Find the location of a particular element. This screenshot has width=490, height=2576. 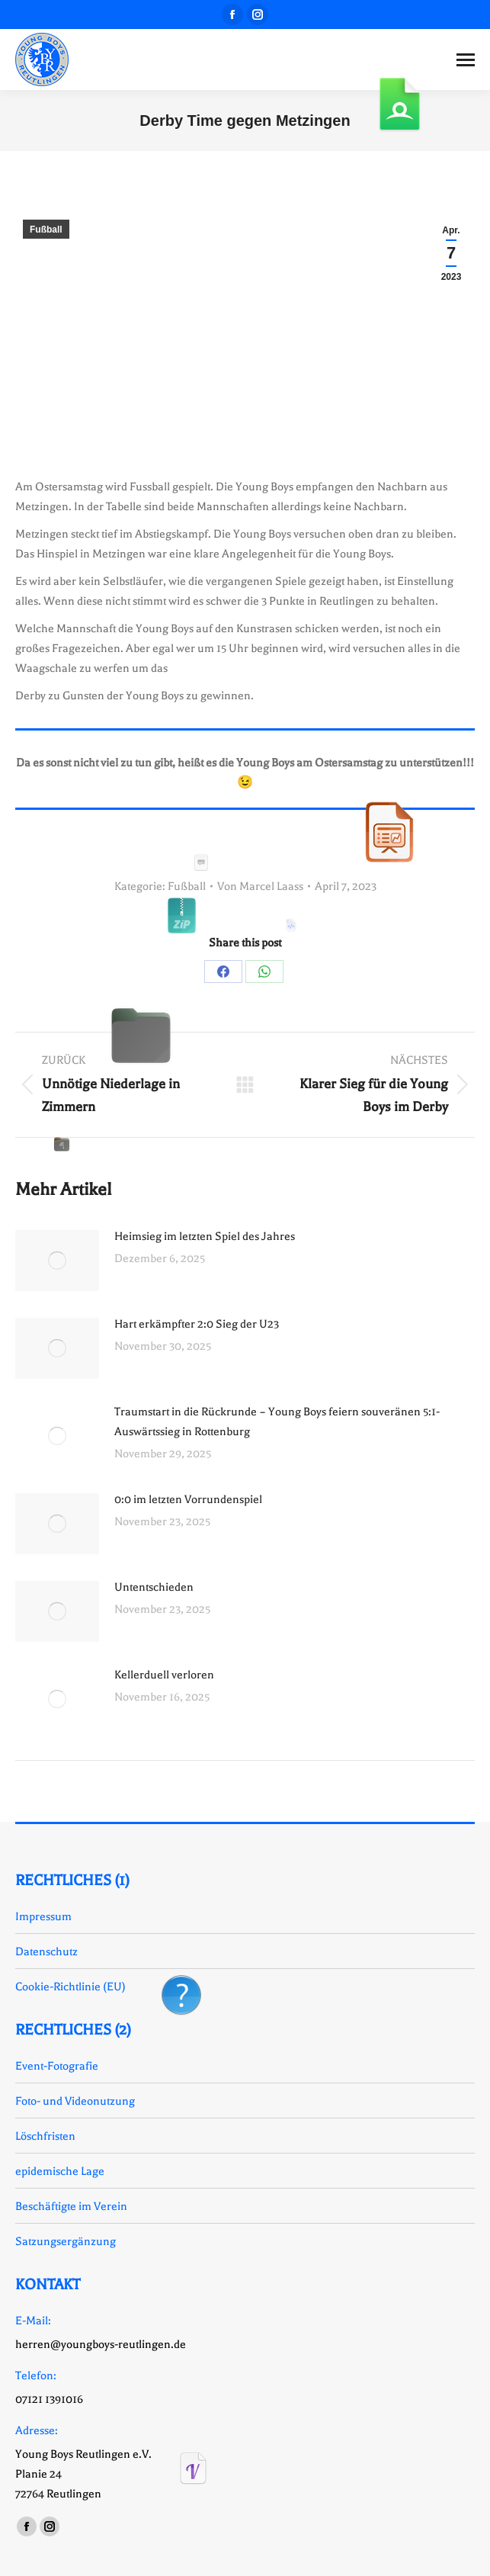

access frequently asked questions is located at coordinates (181, 1995).